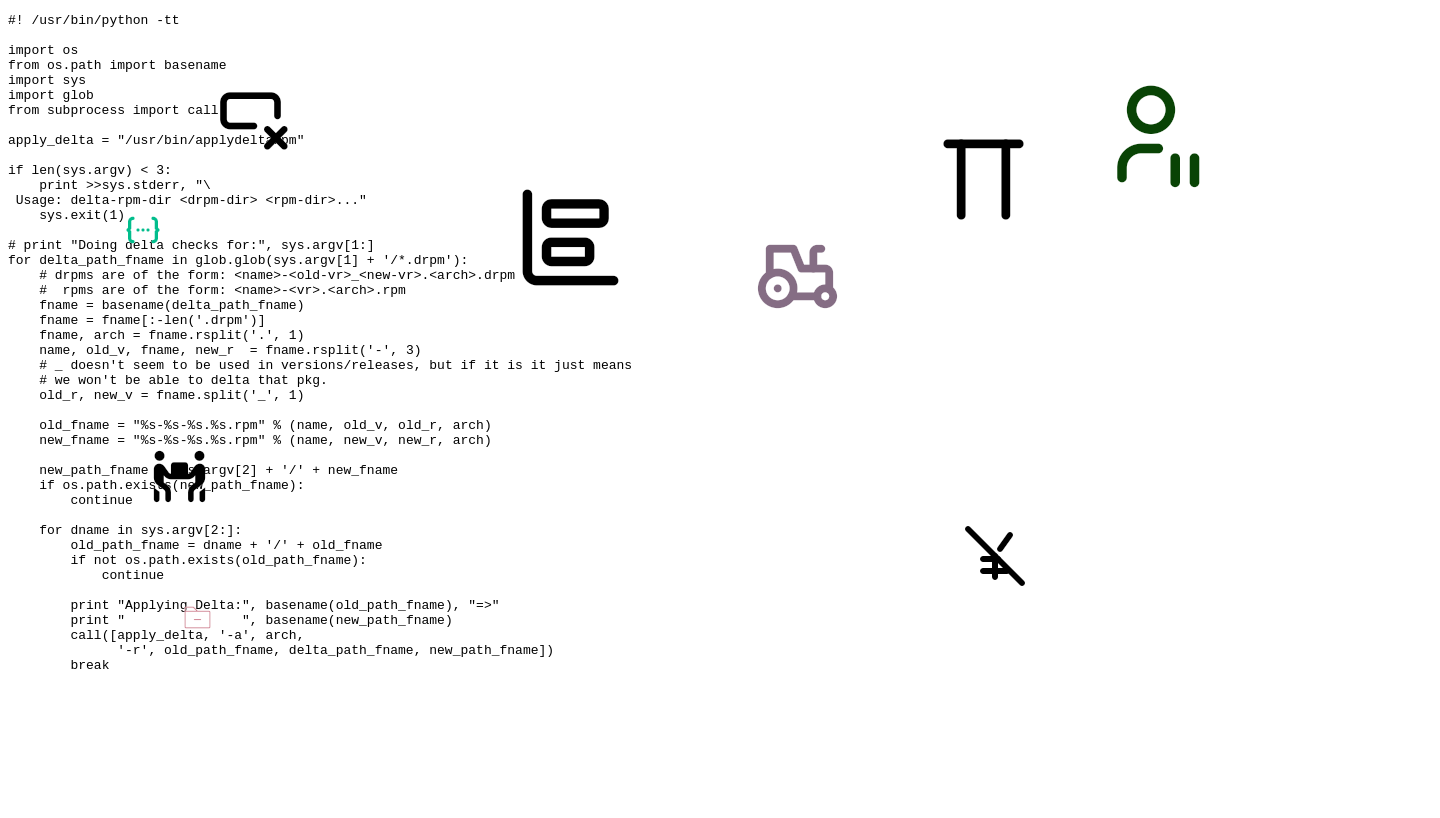 This screenshot has width=1440, height=818. I want to click on access farming or agricultural features, so click(797, 276).